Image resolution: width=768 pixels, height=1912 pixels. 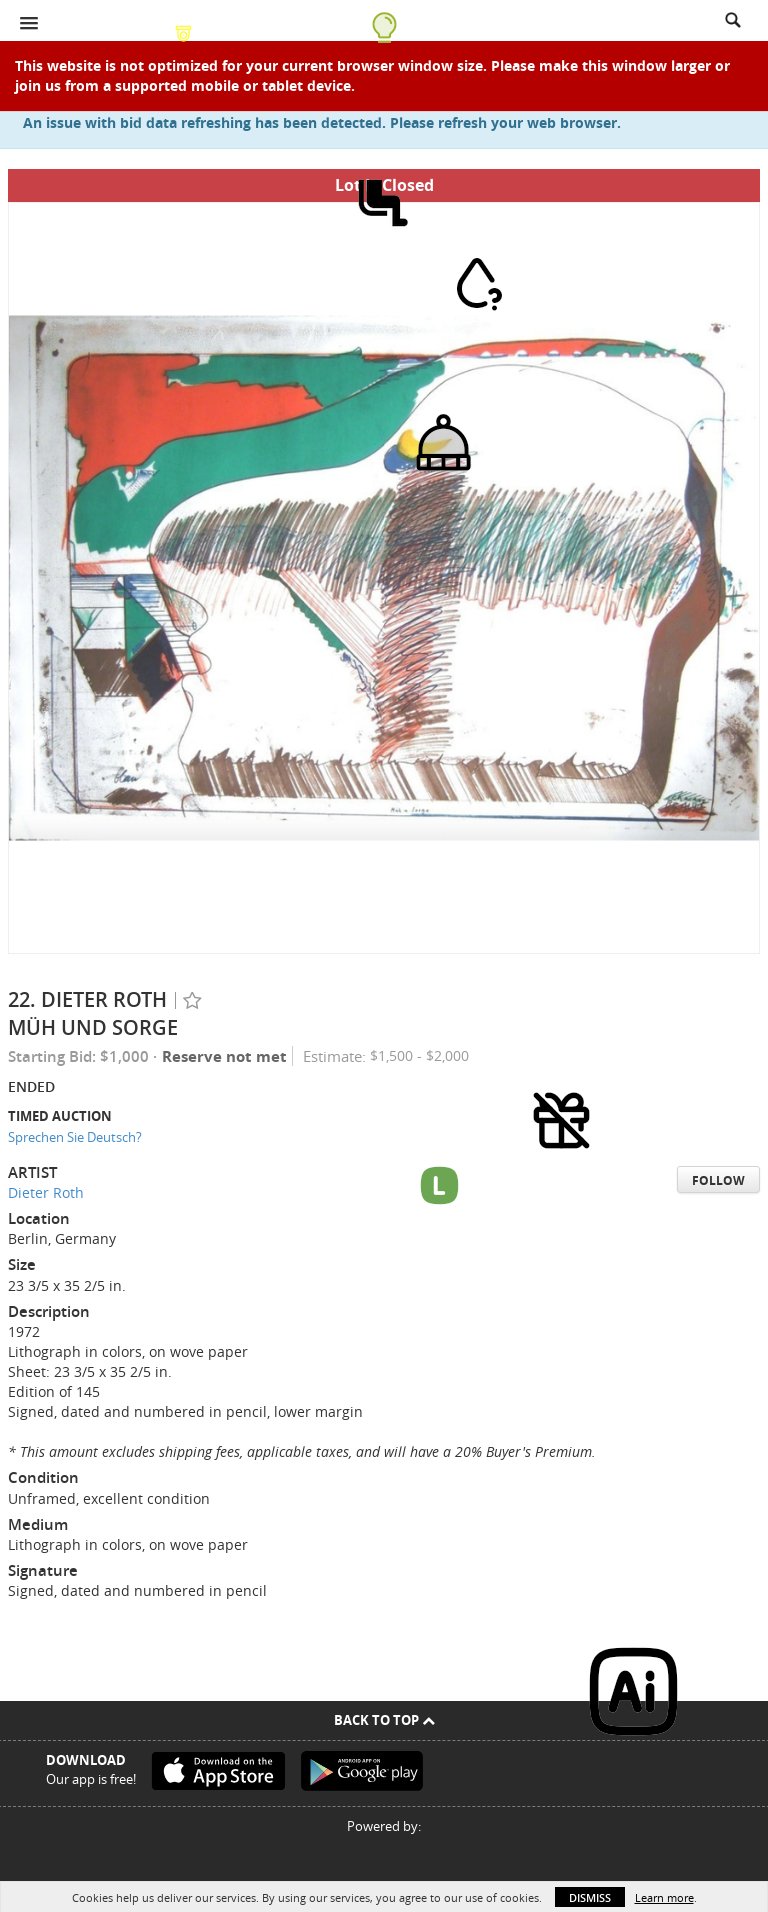 What do you see at coordinates (382, 203) in the screenshot?
I see `standard legroom seat selection` at bounding box center [382, 203].